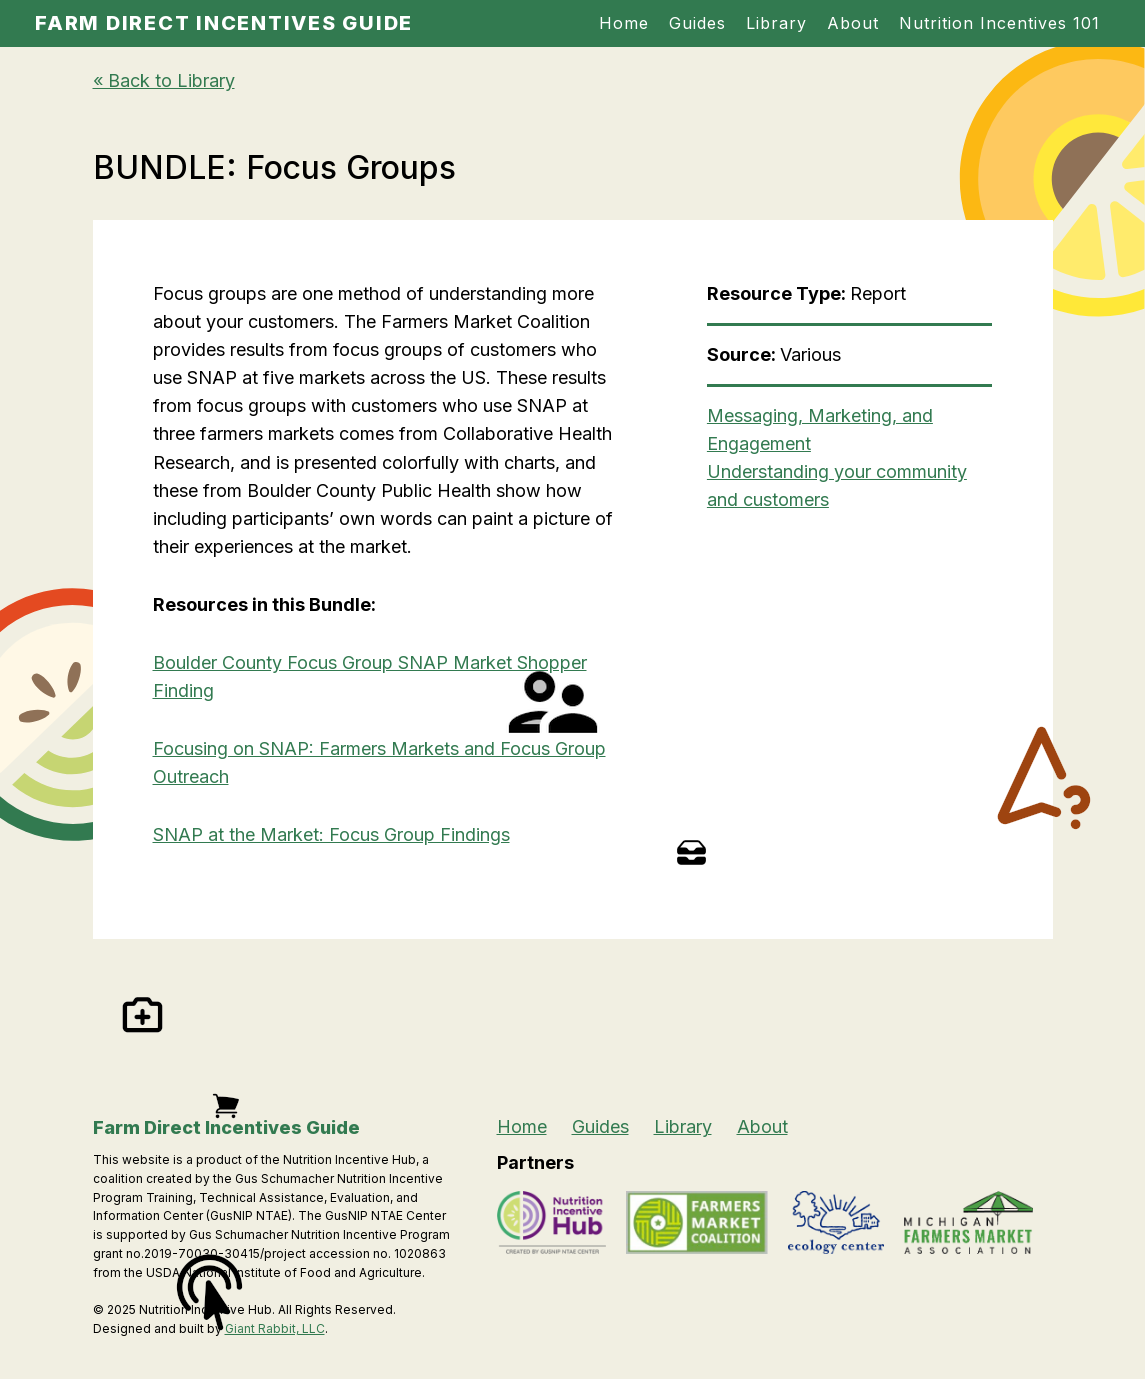  What do you see at coordinates (142, 1015) in the screenshot?
I see `add a new photo` at bounding box center [142, 1015].